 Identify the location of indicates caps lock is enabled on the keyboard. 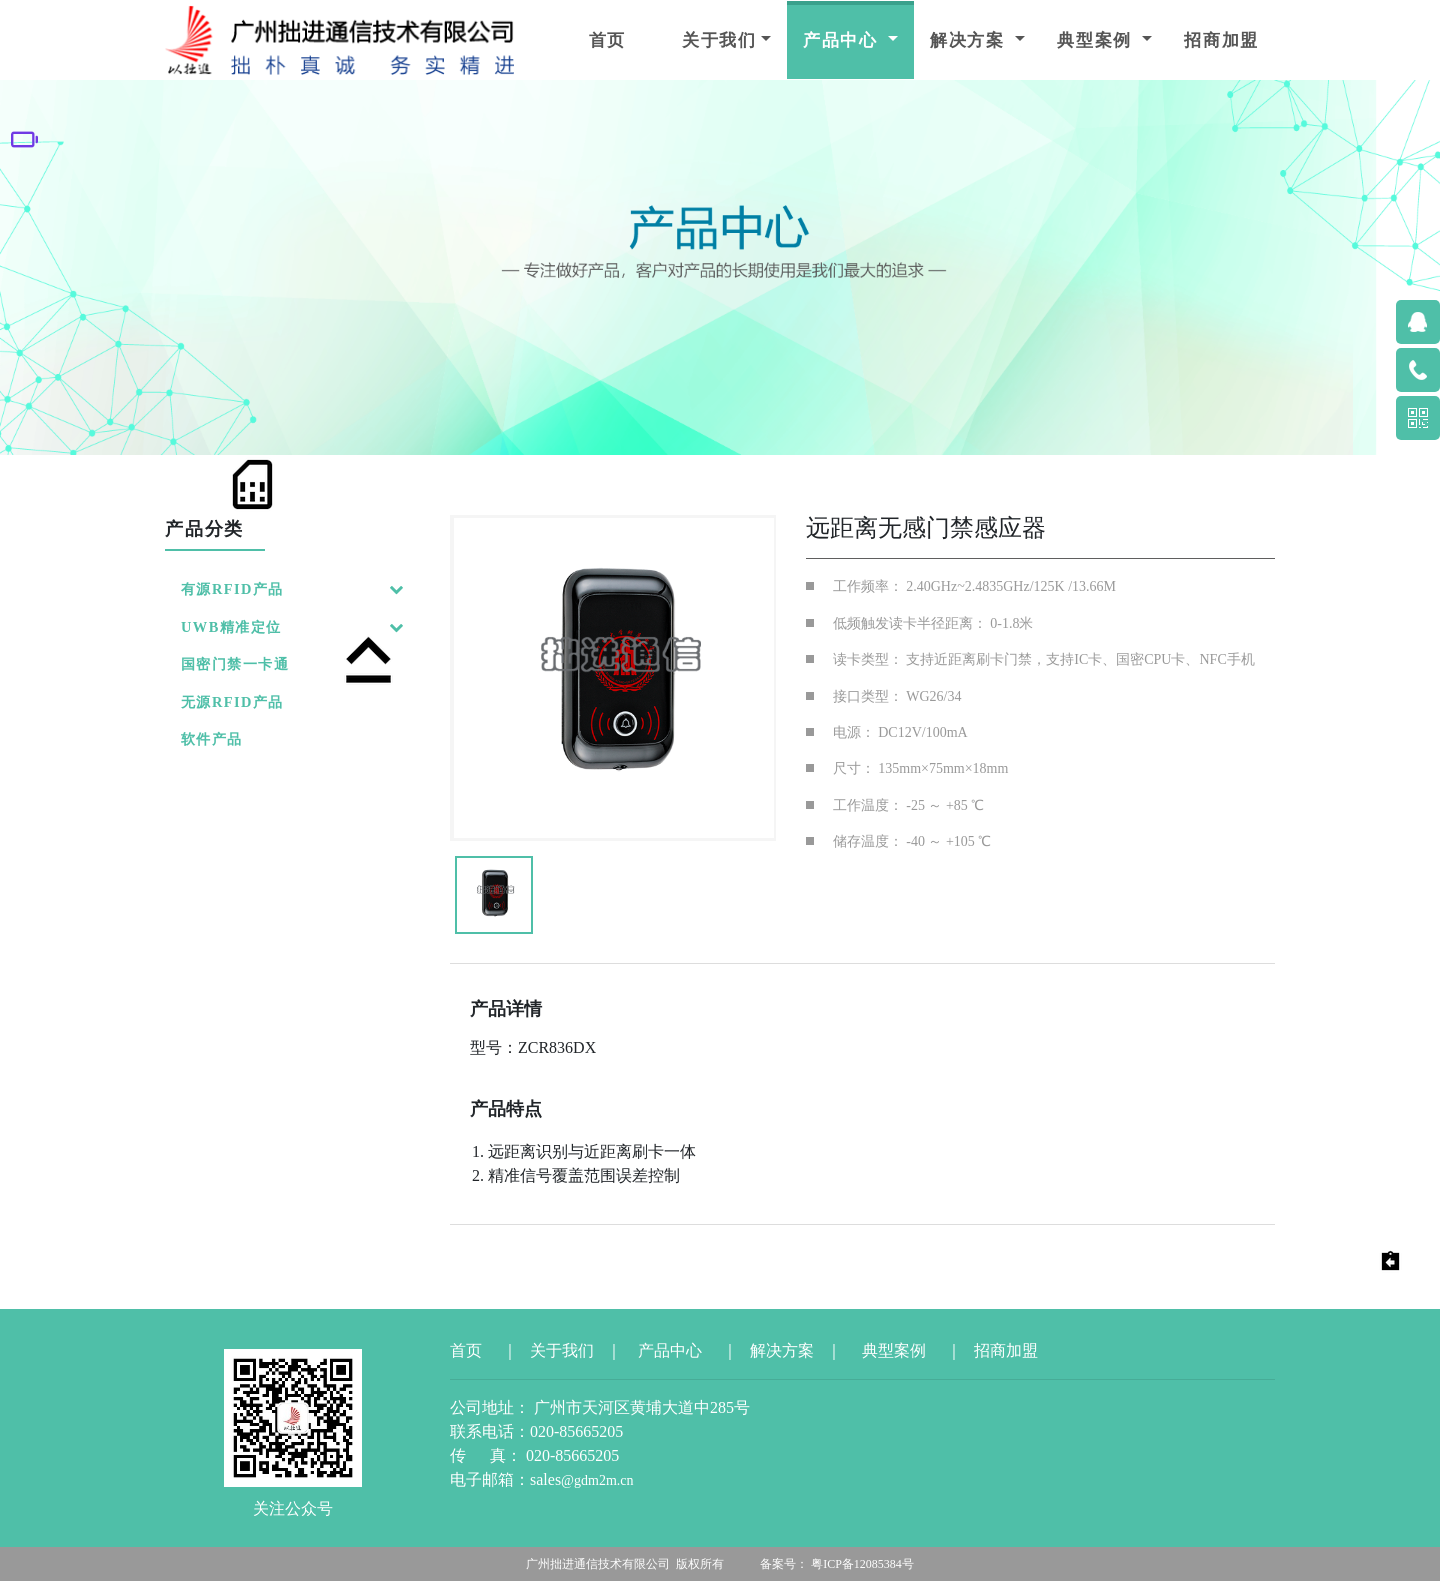
(368, 660).